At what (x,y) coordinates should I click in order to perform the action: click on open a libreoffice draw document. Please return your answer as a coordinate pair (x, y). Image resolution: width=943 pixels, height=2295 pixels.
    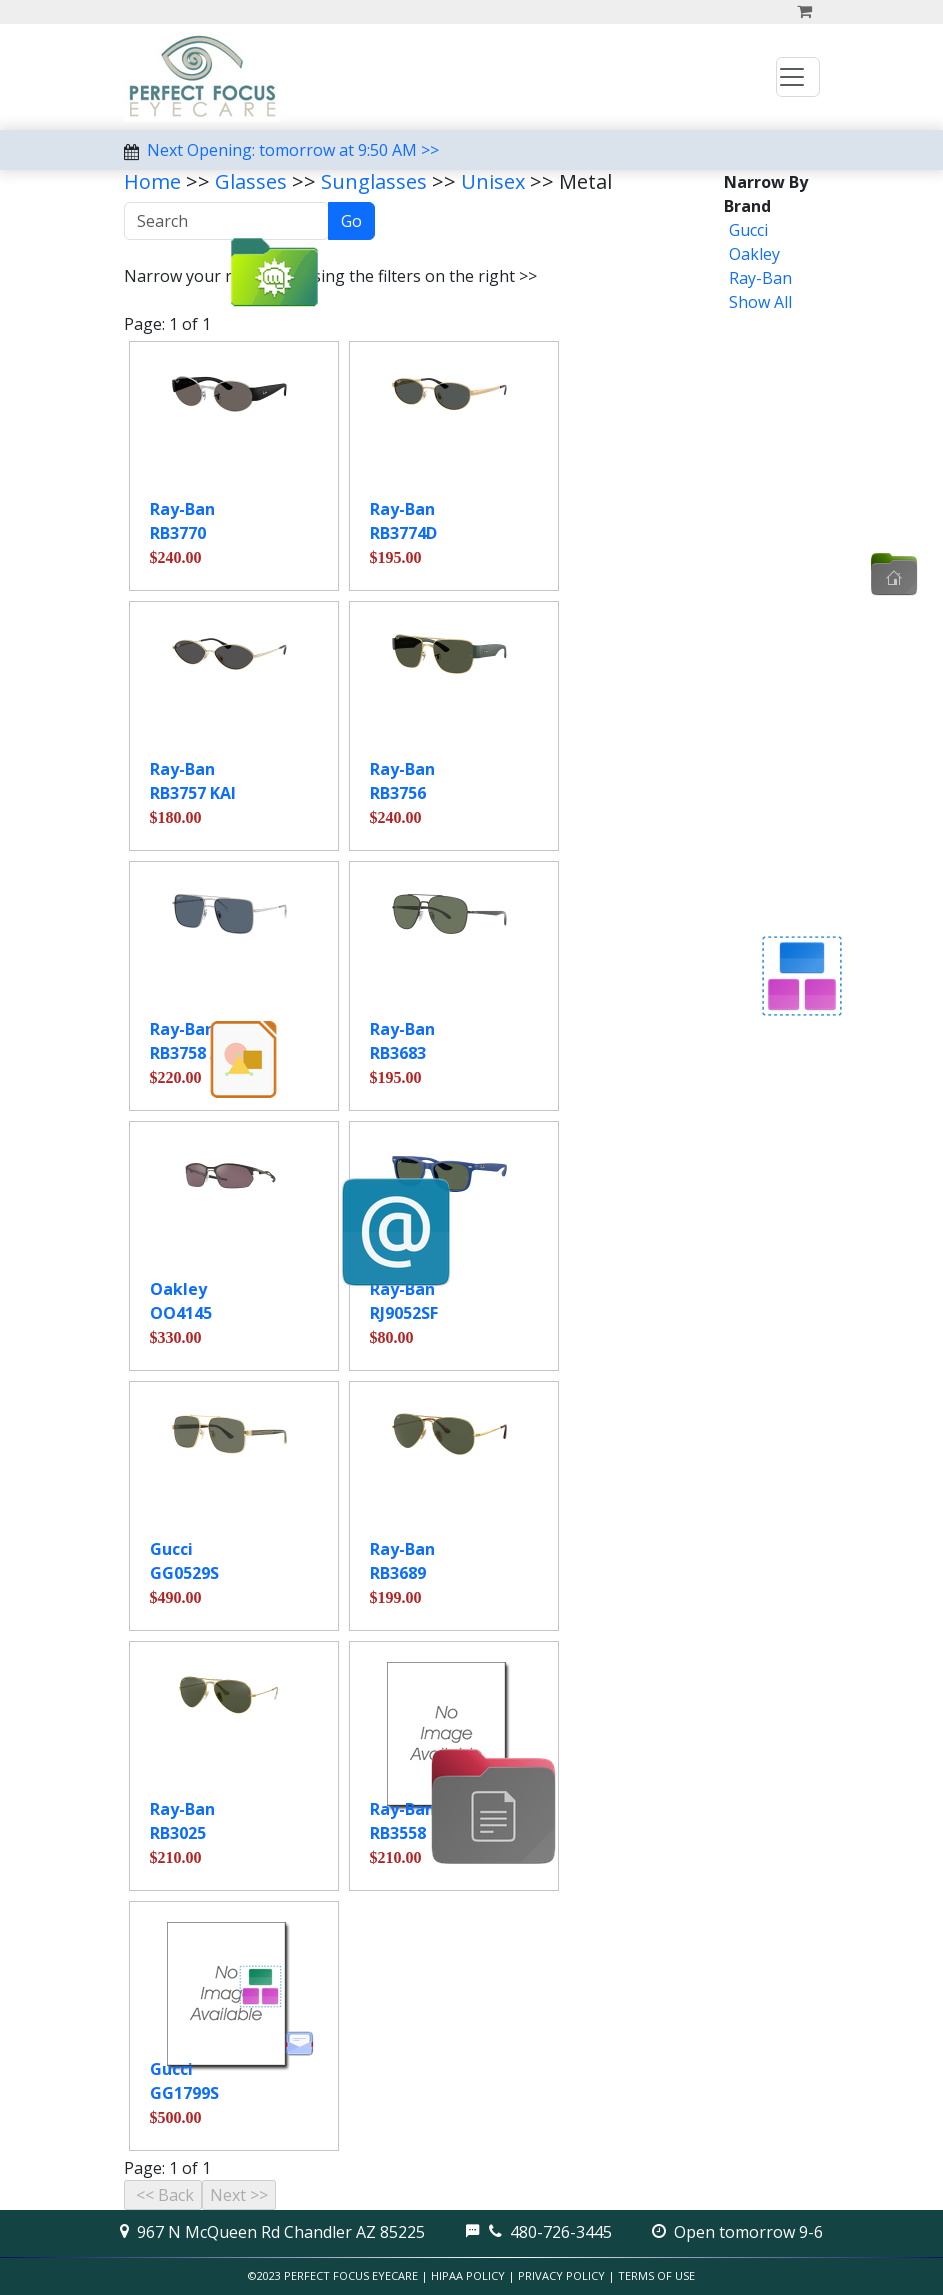
    Looking at the image, I should click on (243, 1059).